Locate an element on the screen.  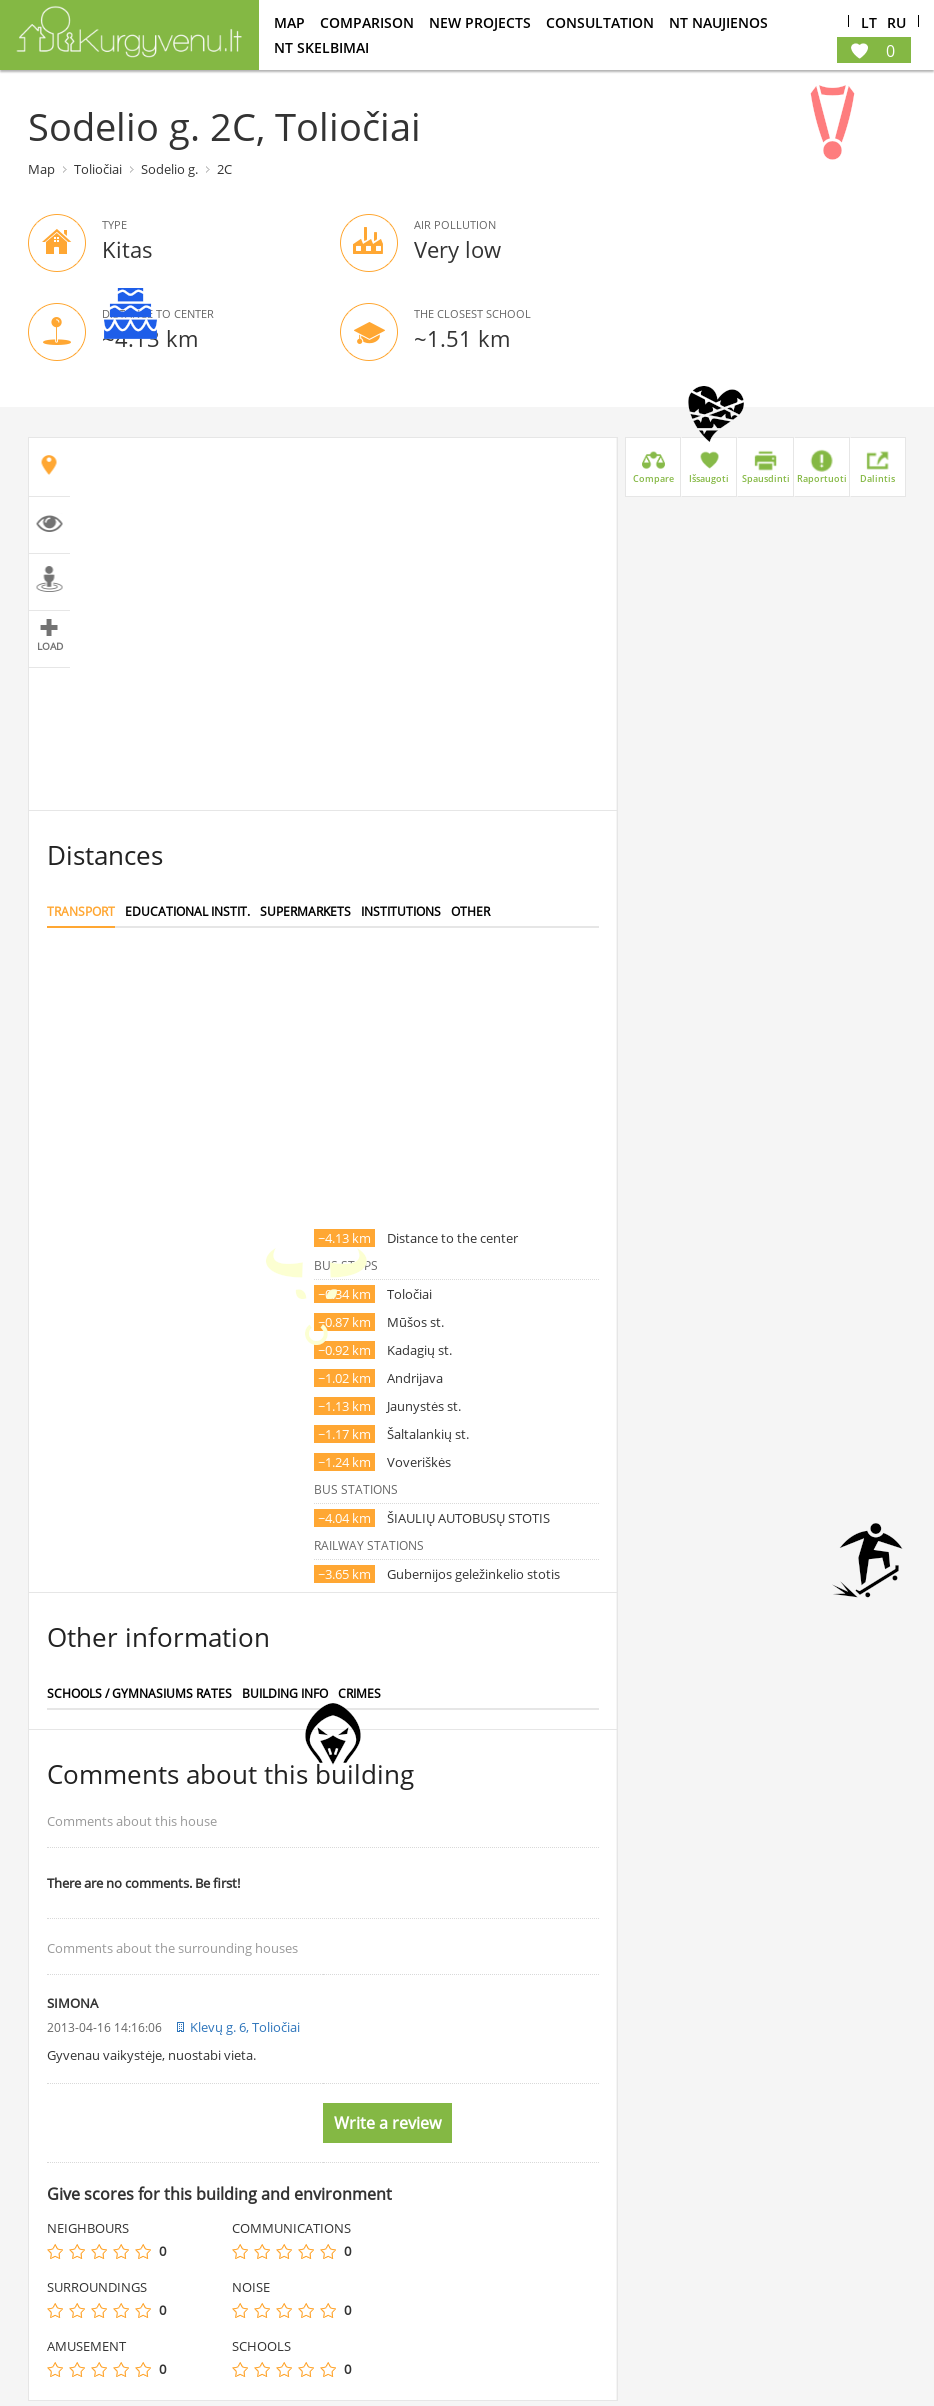
view cake or bakery options is located at coordinates (130, 310).